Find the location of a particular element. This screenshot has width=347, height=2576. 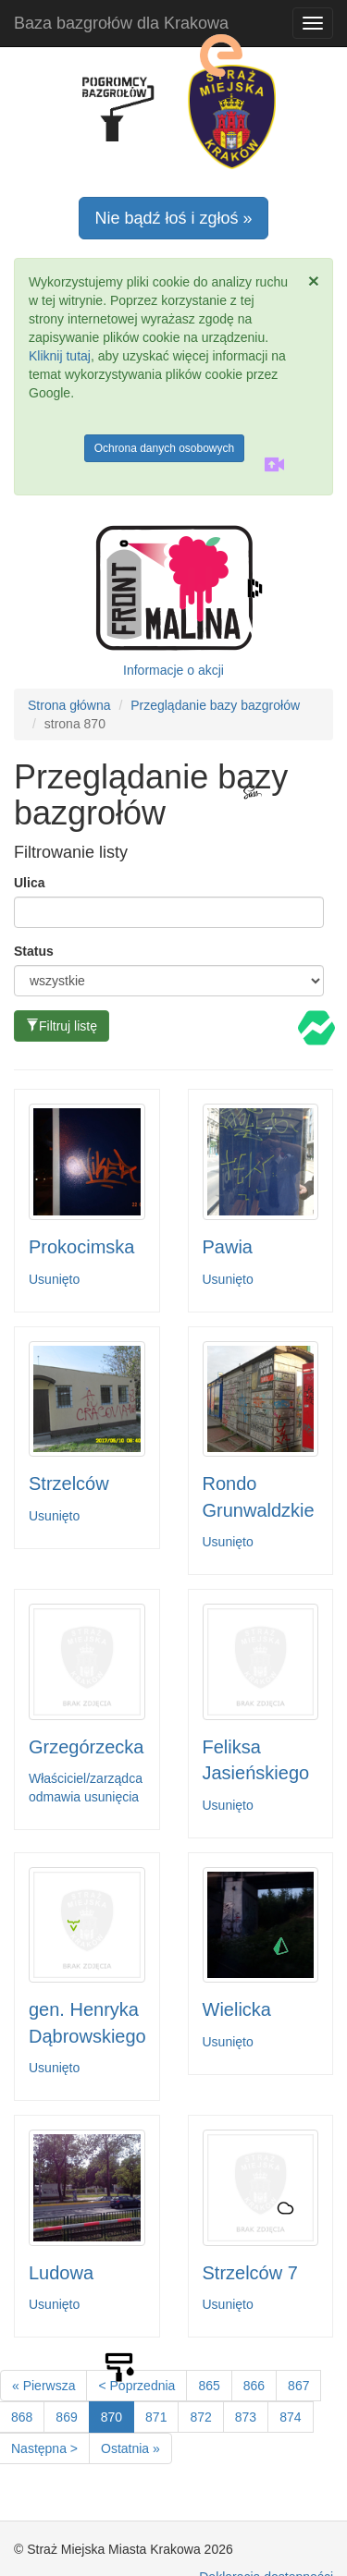

upload a video file is located at coordinates (274, 464).